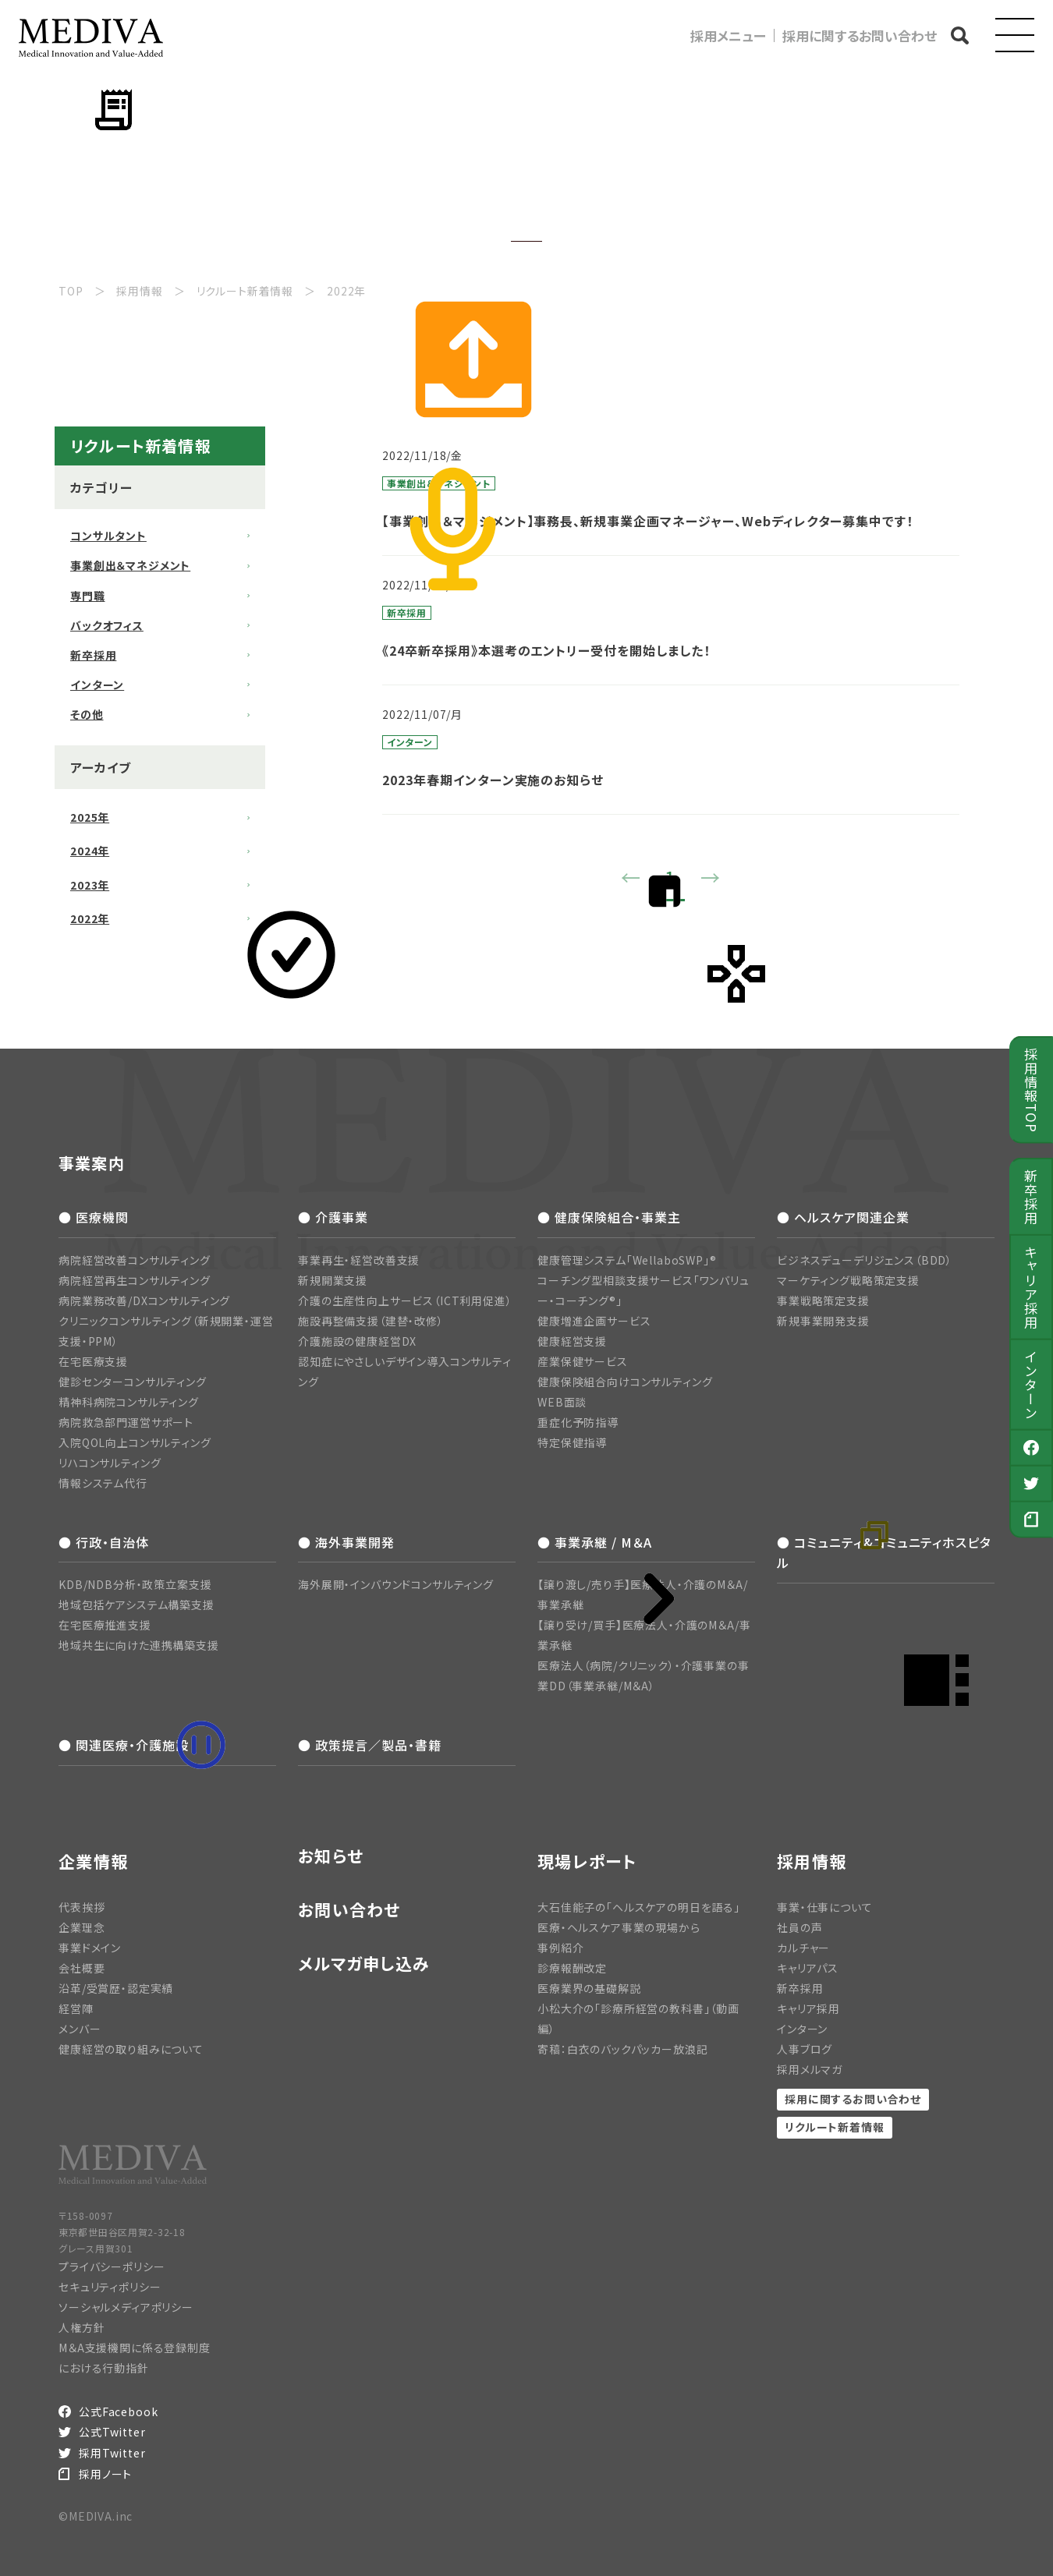  What do you see at coordinates (473, 359) in the screenshot?
I see `upload file to inbox or tray` at bounding box center [473, 359].